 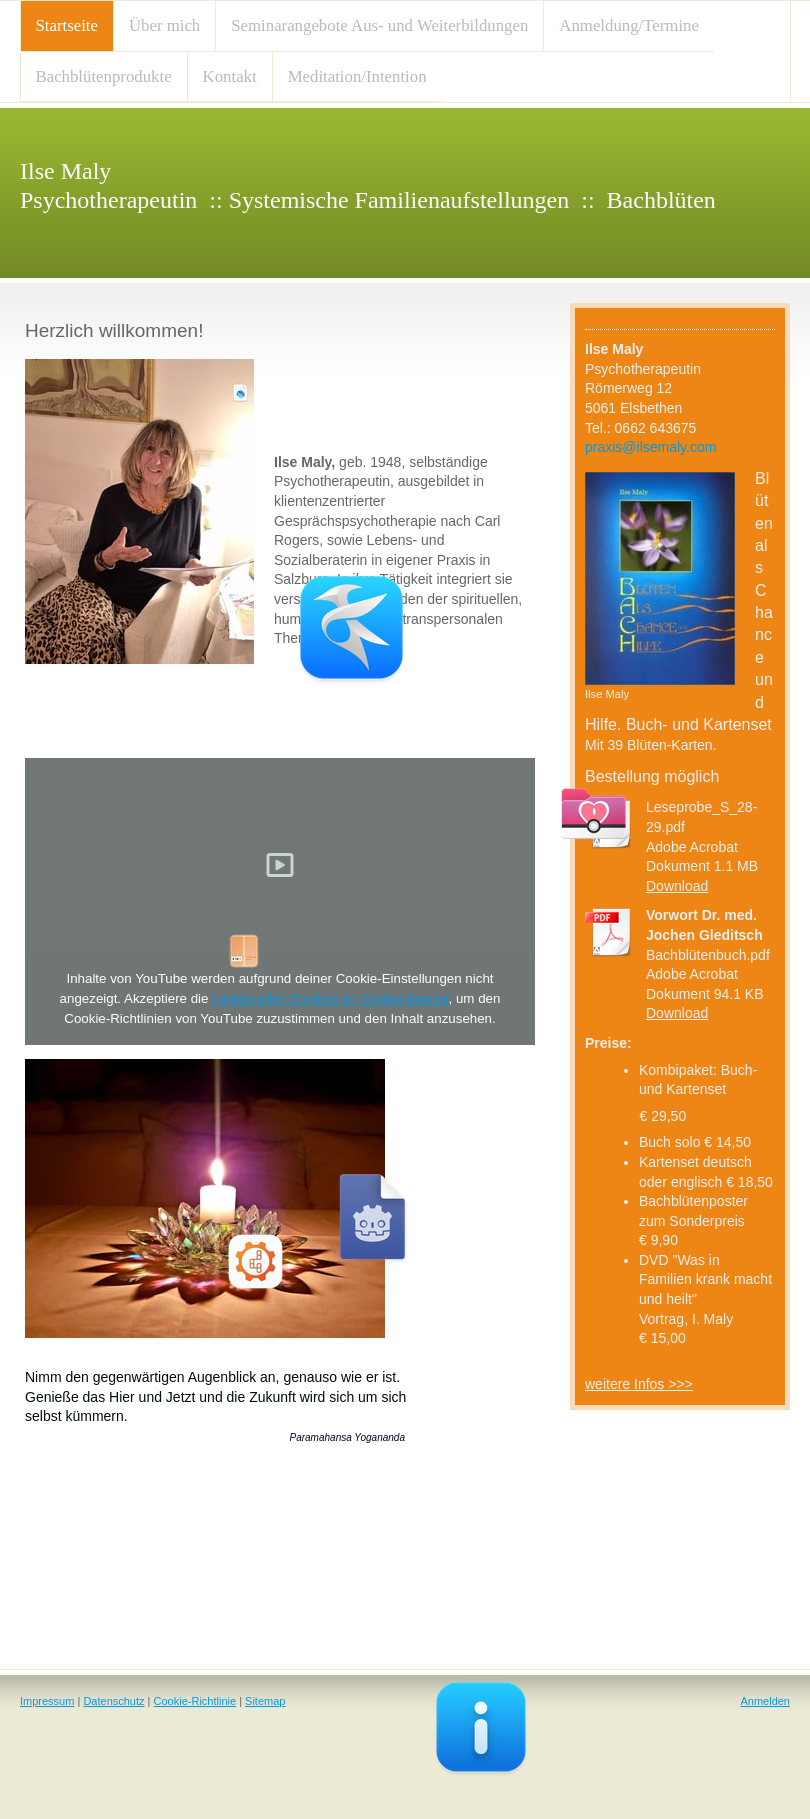 What do you see at coordinates (244, 951) in the screenshot?
I see `a package or archive file type` at bounding box center [244, 951].